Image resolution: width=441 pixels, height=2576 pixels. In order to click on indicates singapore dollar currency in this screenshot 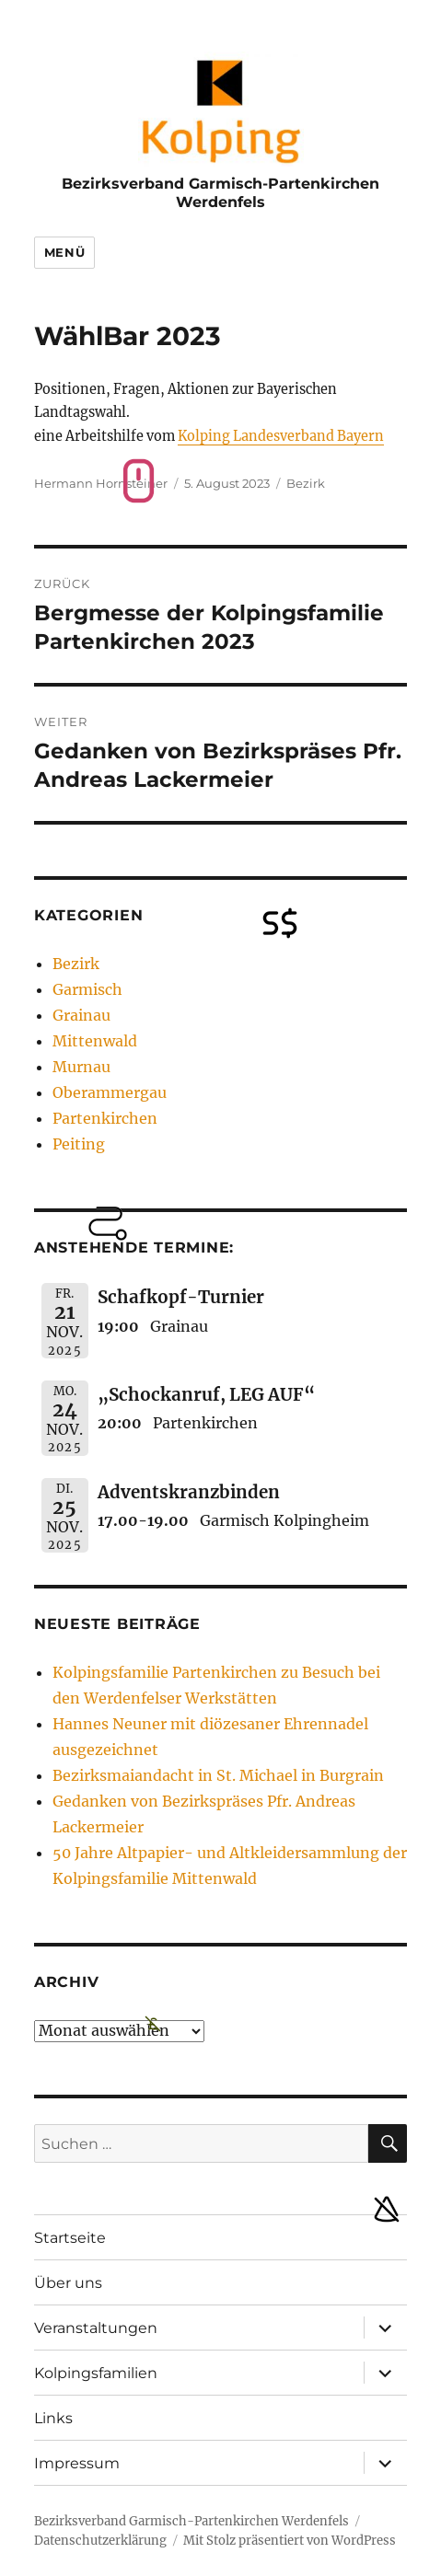, I will do `click(280, 923)`.